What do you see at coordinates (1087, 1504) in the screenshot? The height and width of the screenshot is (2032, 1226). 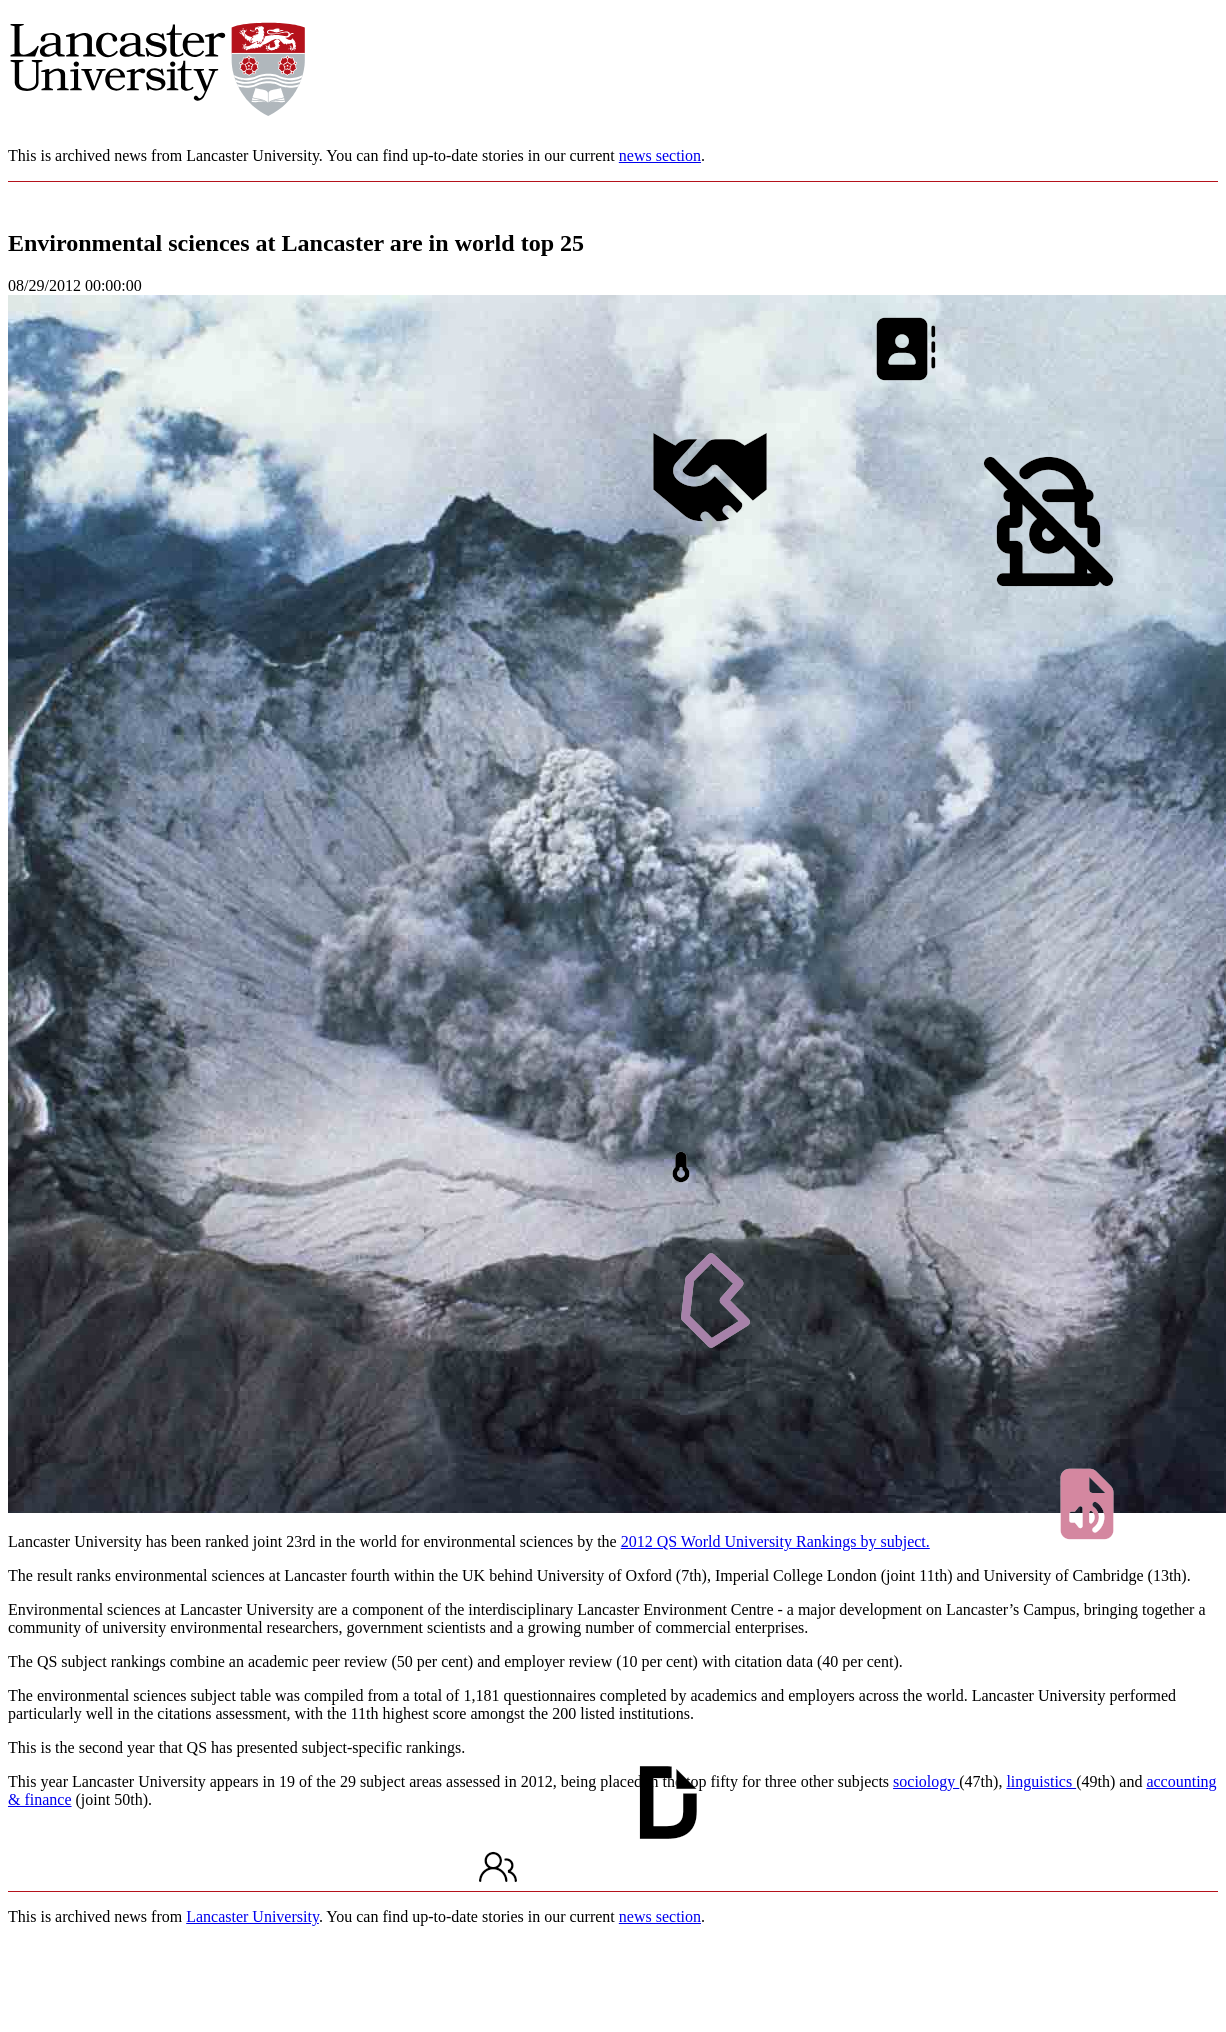 I see `open an audio file` at bounding box center [1087, 1504].